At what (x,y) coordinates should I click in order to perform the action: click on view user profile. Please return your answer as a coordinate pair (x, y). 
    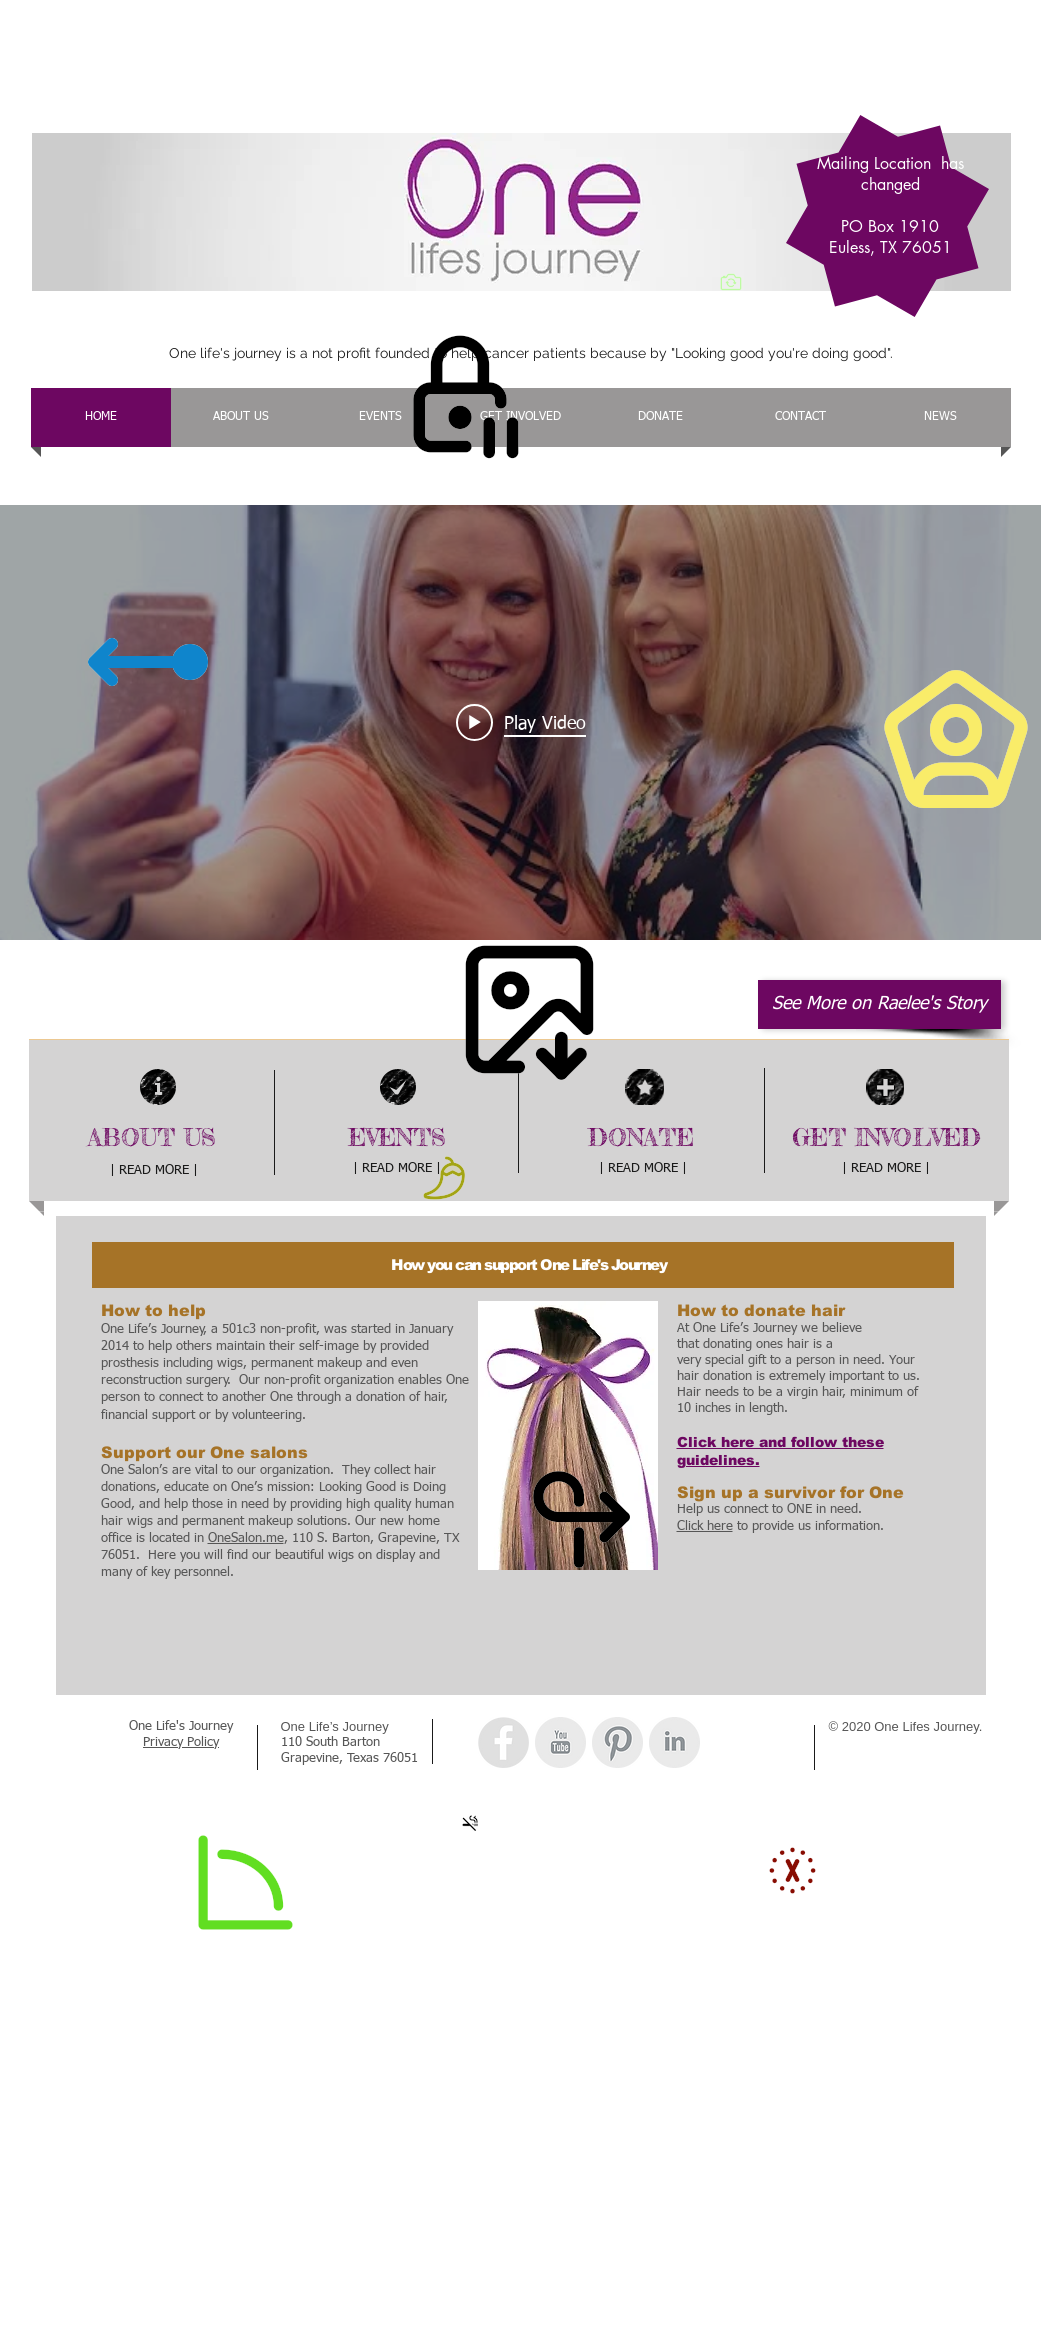
    Looking at the image, I should click on (956, 743).